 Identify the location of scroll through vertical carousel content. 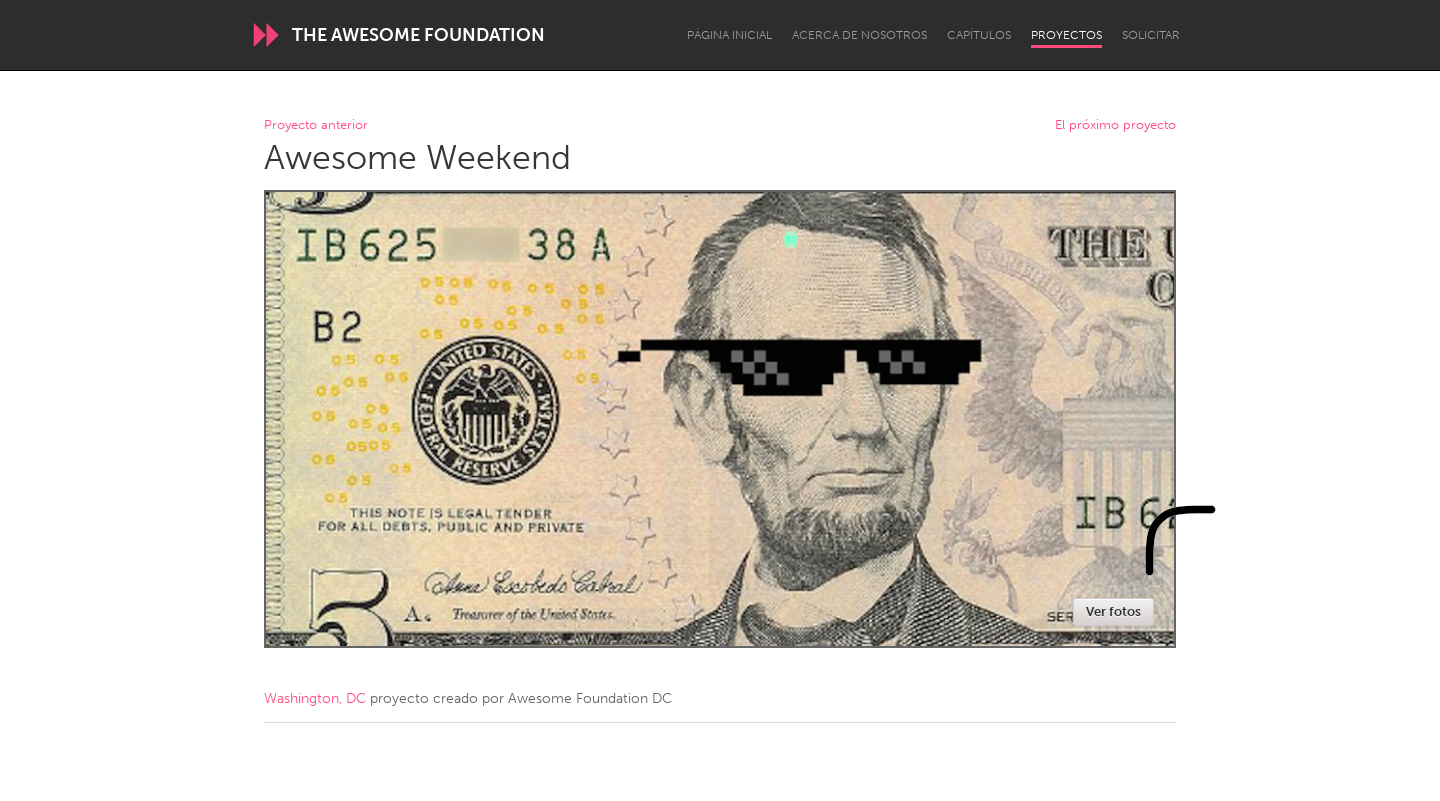
(790, 239).